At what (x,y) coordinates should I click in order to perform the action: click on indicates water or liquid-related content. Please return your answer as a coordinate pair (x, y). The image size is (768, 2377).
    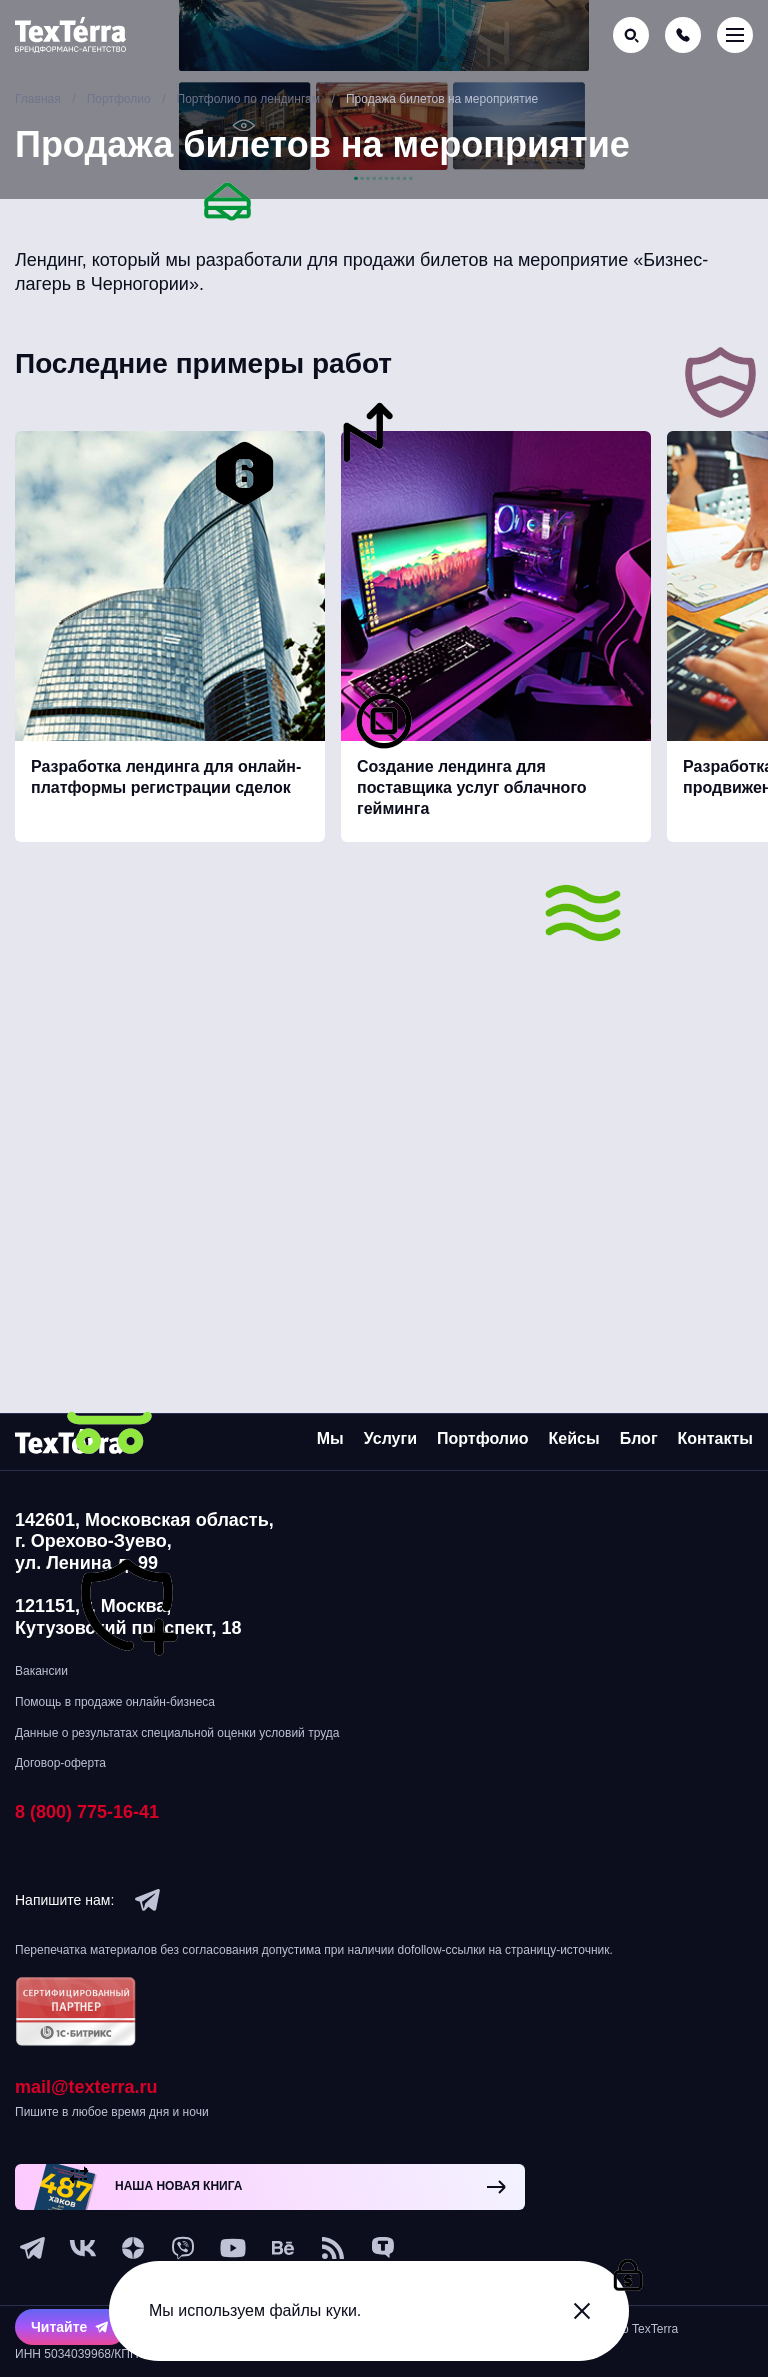
    Looking at the image, I should click on (583, 913).